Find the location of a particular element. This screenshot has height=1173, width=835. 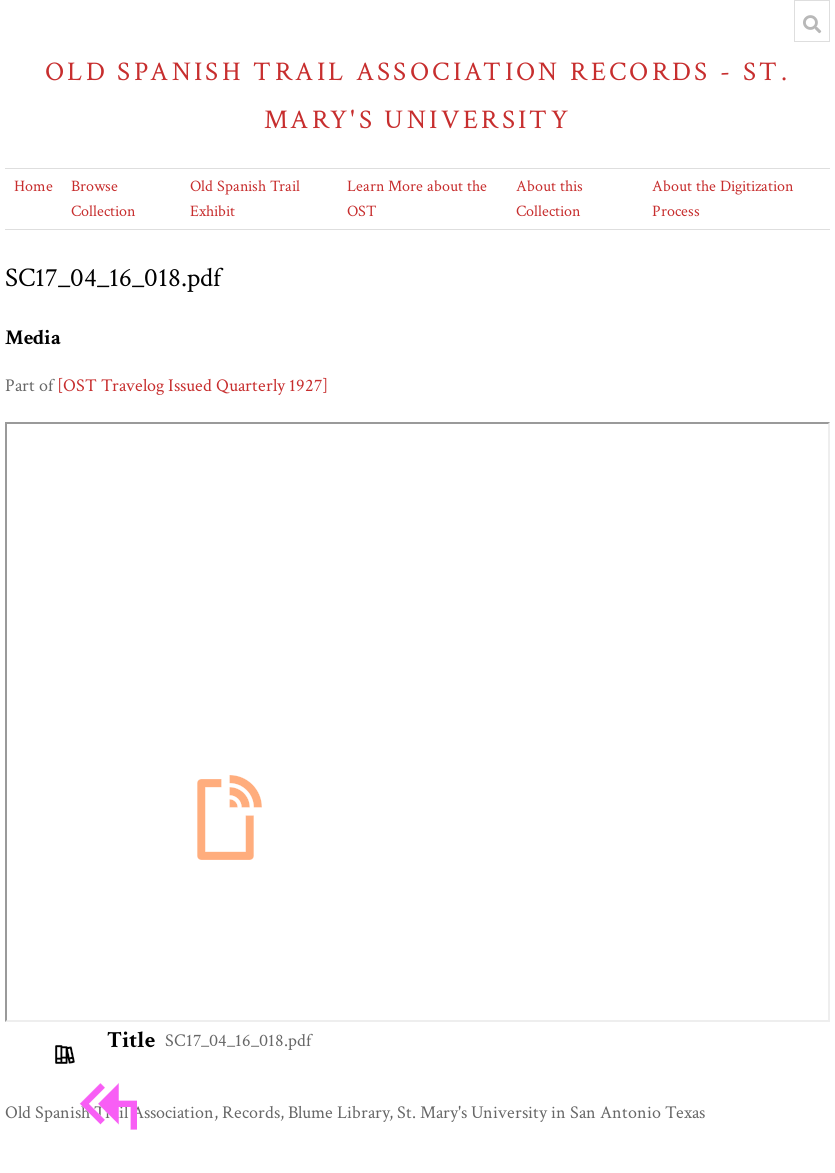

reply all to a message or email is located at coordinates (111, 1107).